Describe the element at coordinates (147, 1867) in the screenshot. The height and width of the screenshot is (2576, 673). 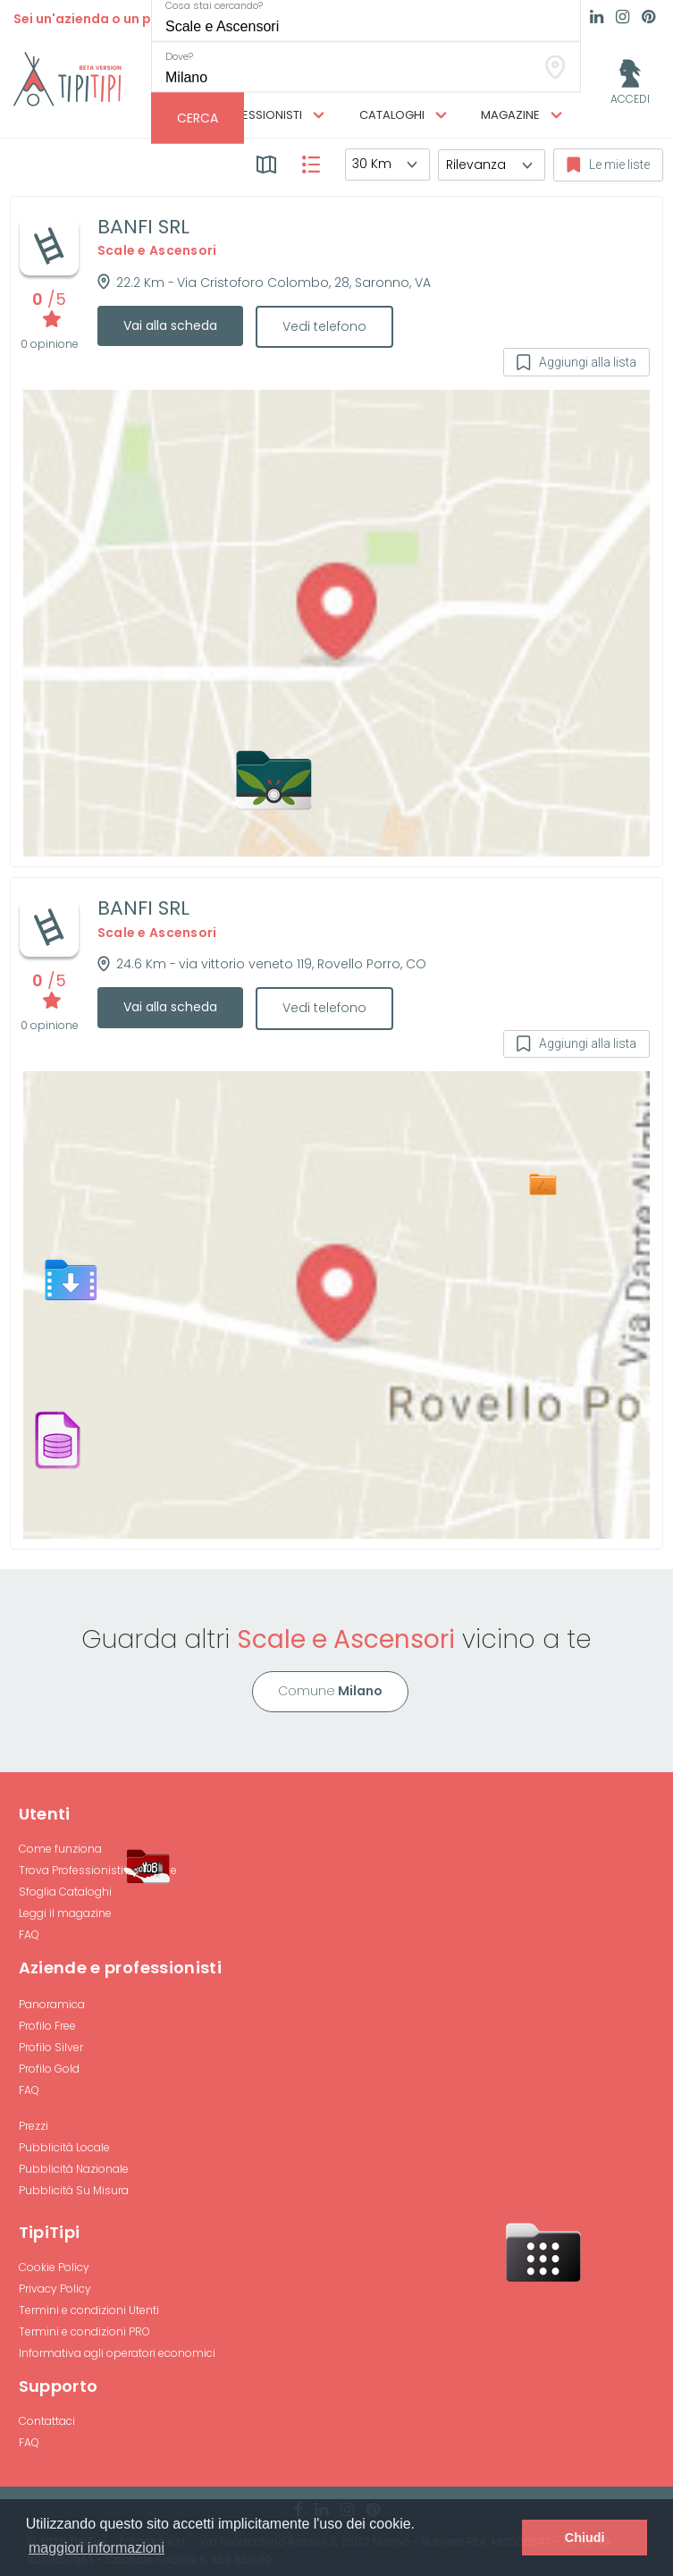
I see `open moddb game mods folder` at that location.